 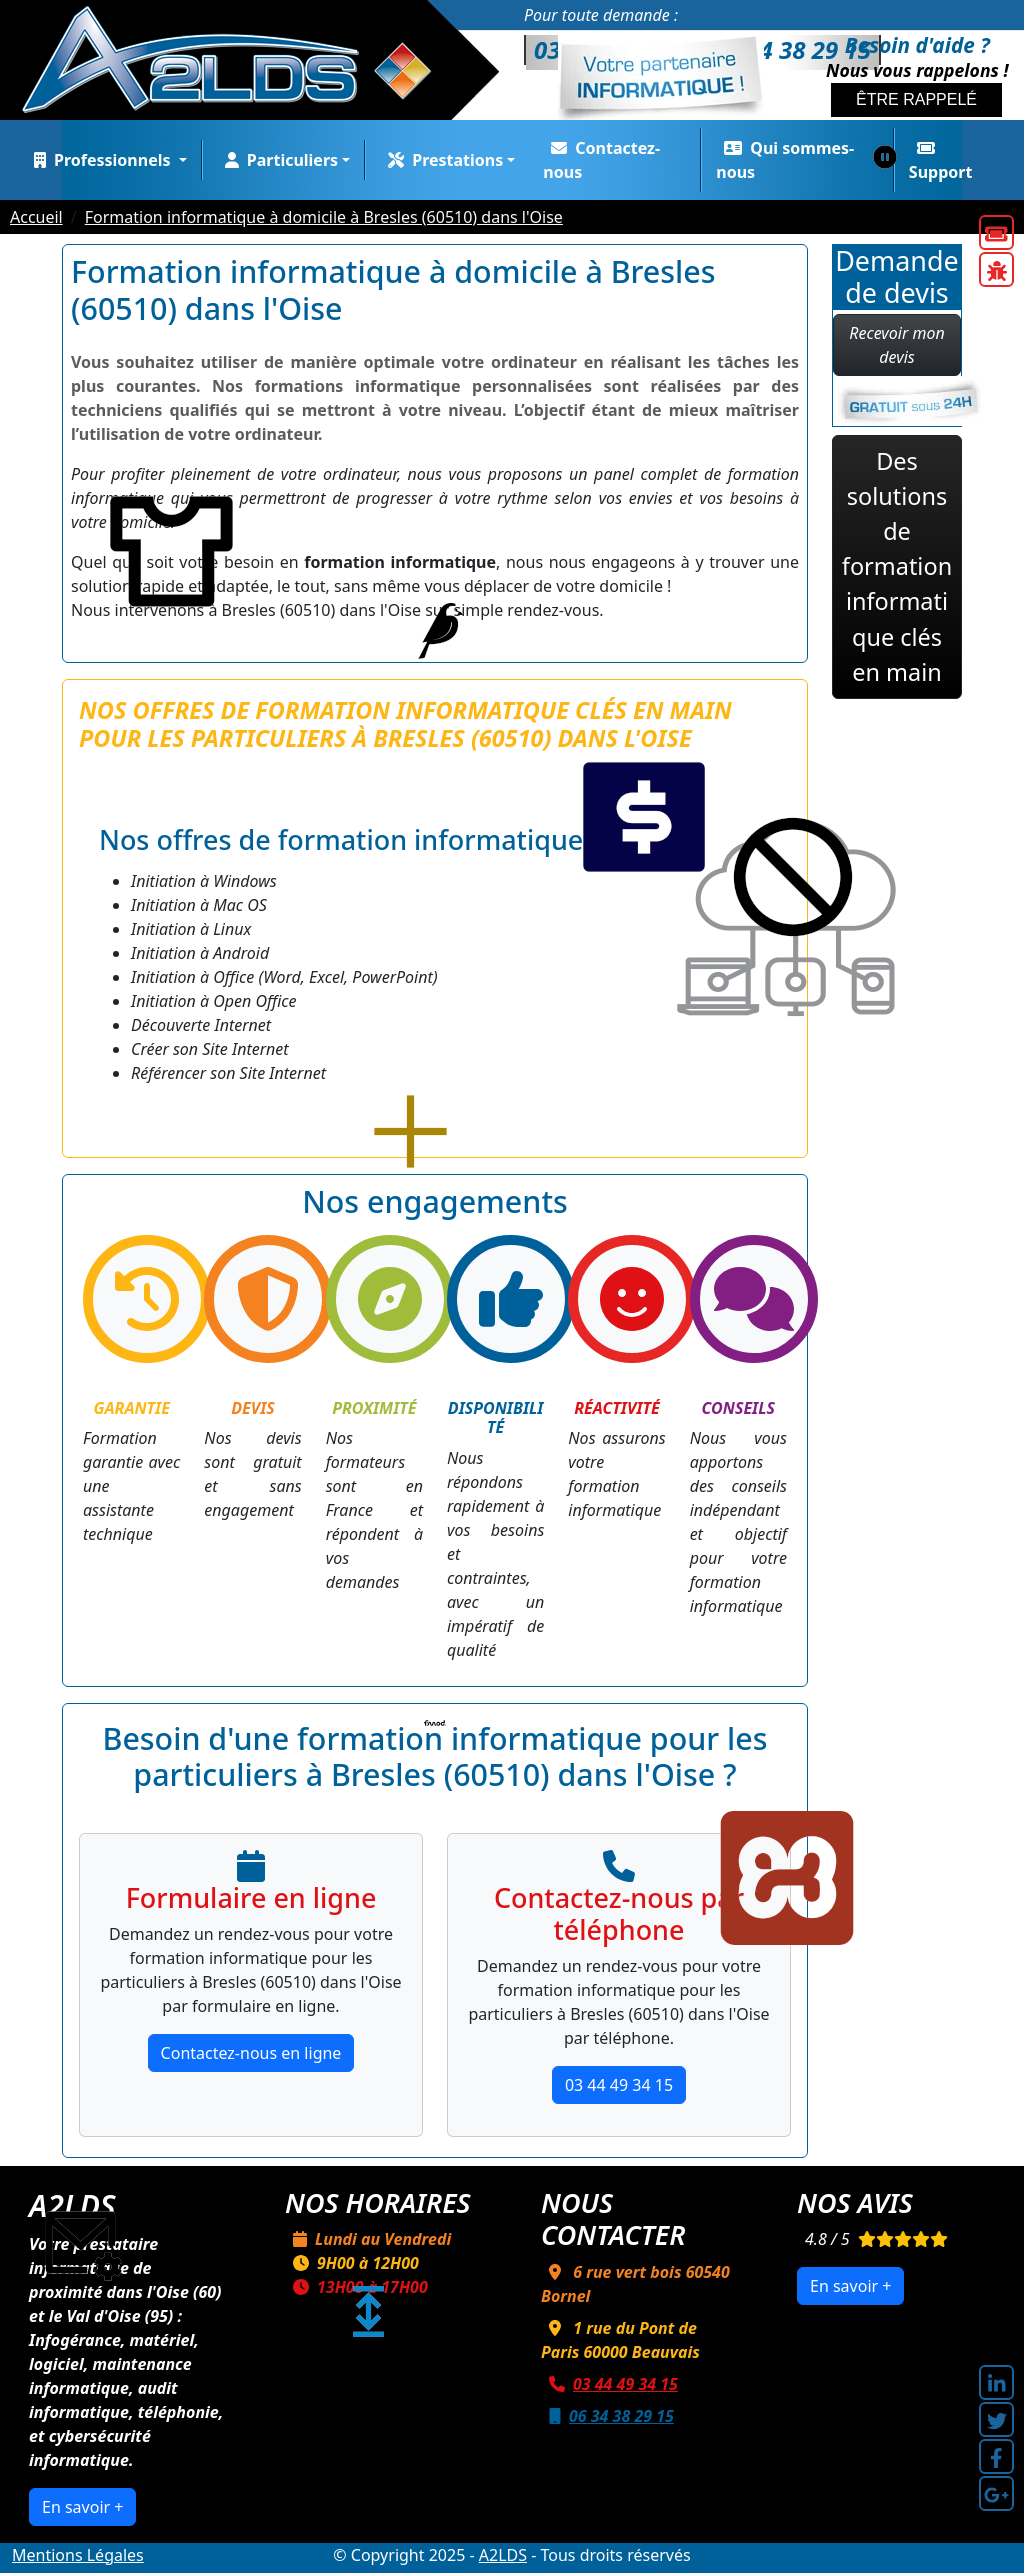 I want to click on browse clothing or apparel items, so click(x=171, y=551).